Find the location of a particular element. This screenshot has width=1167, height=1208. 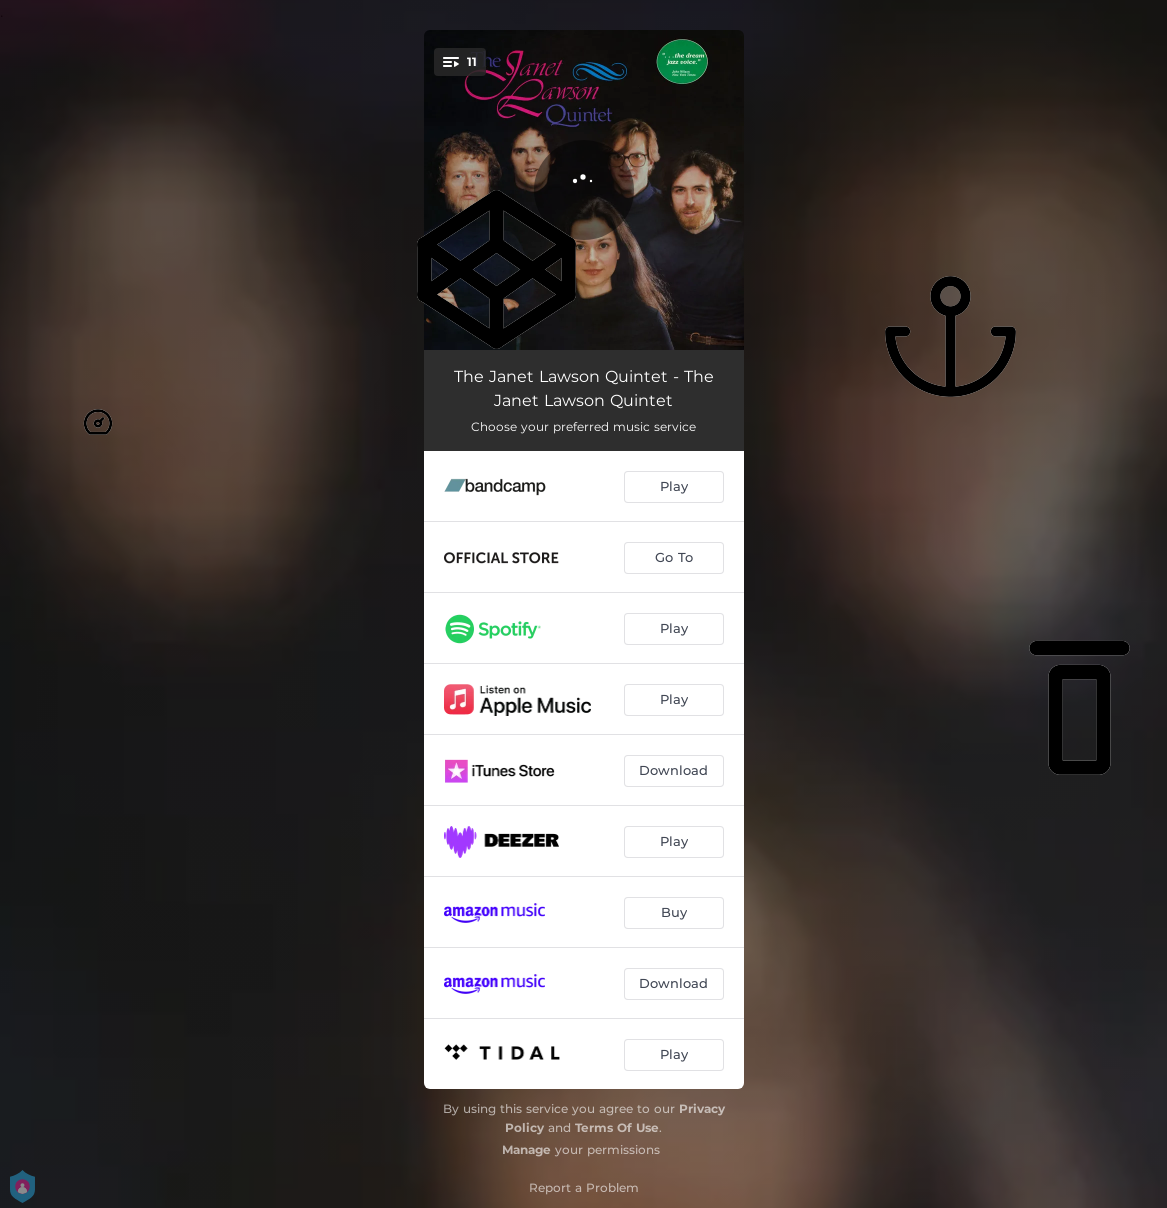

open CodePen profile or project is located at coordinates (496, 269).